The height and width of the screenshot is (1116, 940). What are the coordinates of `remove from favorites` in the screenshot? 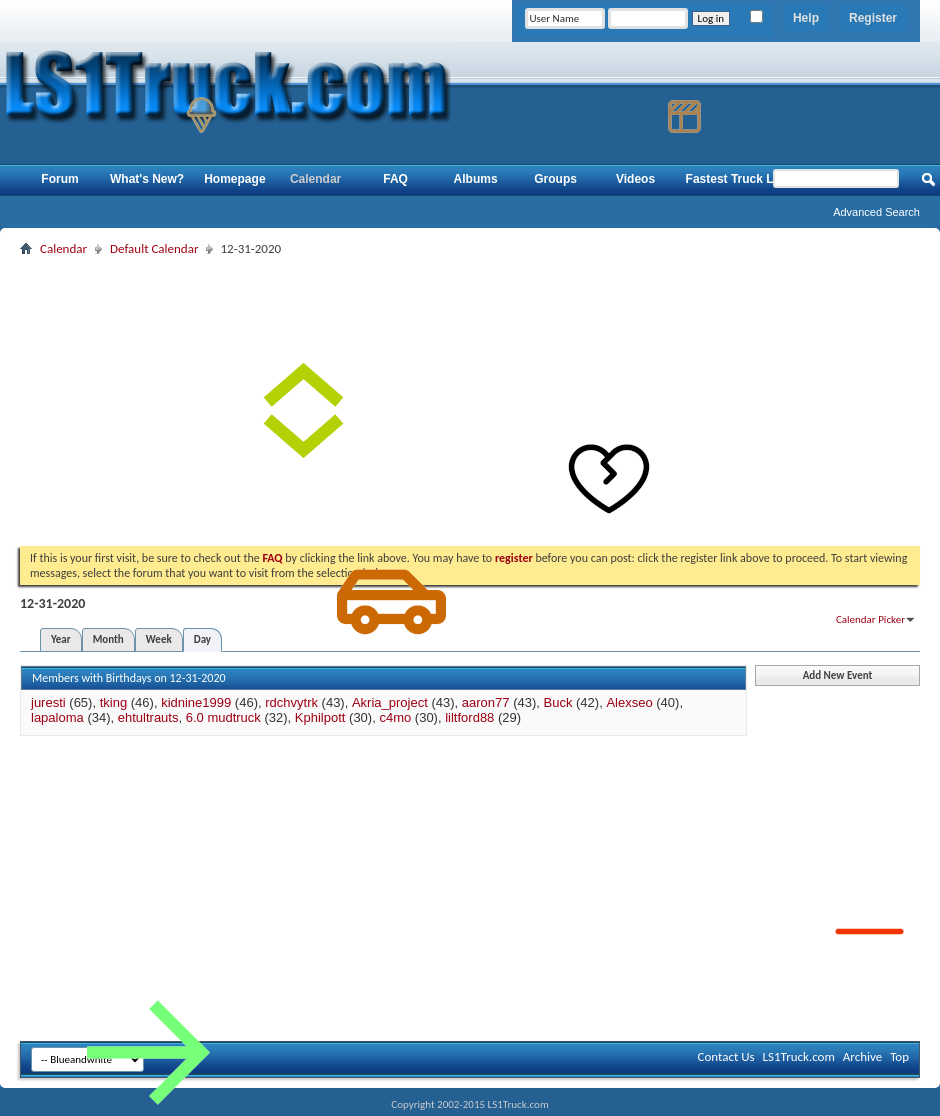 It's located at (609, 476).